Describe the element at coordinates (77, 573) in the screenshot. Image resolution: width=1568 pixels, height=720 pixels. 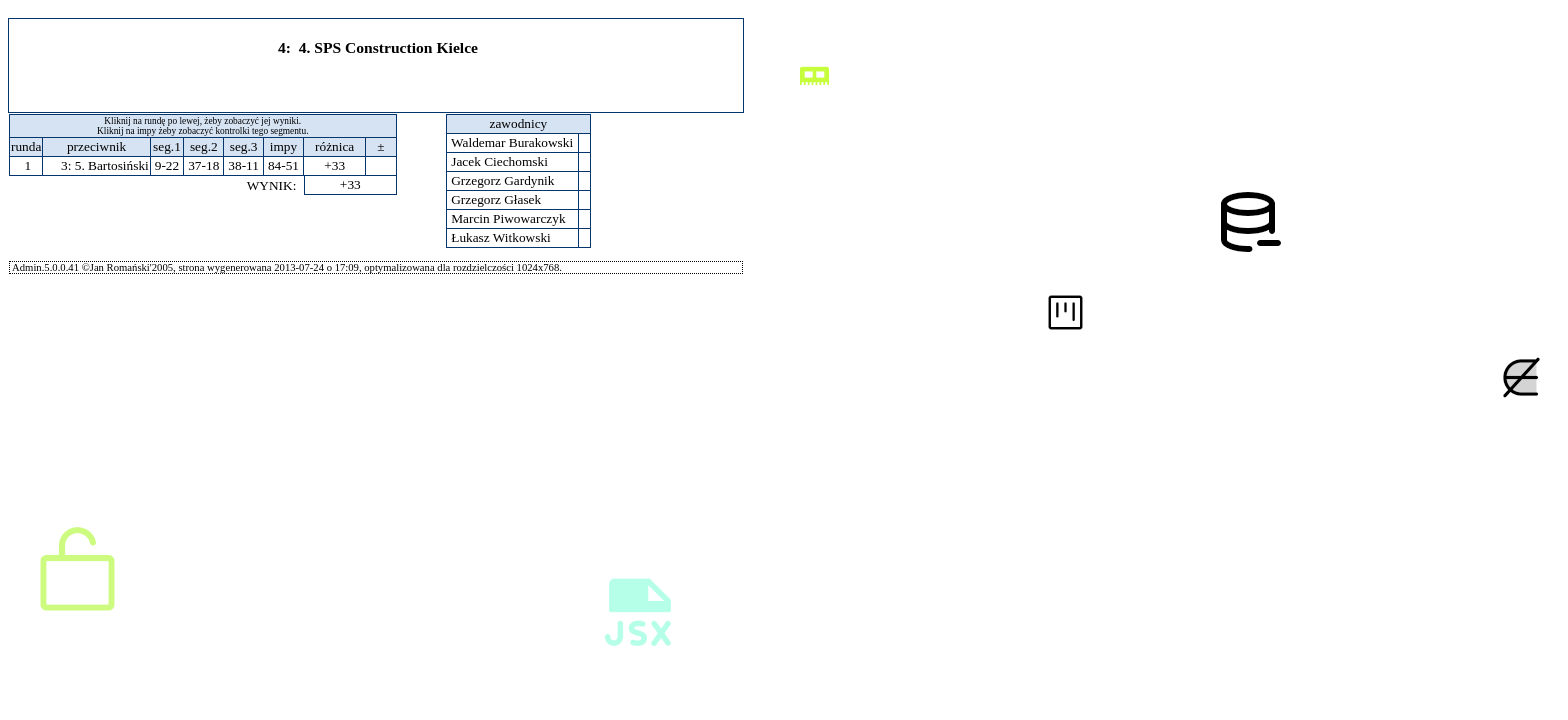
I see `unlock or access secured content` at that location.